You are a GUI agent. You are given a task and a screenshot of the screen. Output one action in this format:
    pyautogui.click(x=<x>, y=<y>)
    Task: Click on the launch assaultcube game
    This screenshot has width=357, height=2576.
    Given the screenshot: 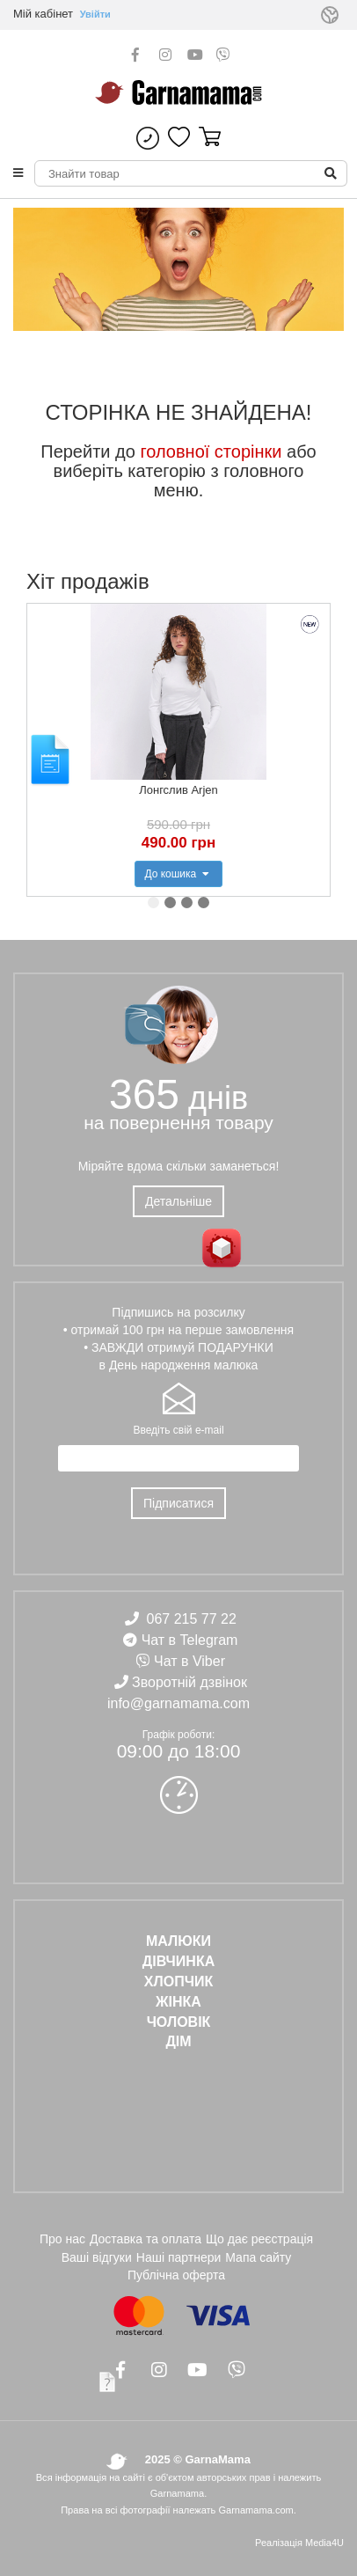 What is the action you would take?
    pyautogui.click(x=222, y=1248)
    